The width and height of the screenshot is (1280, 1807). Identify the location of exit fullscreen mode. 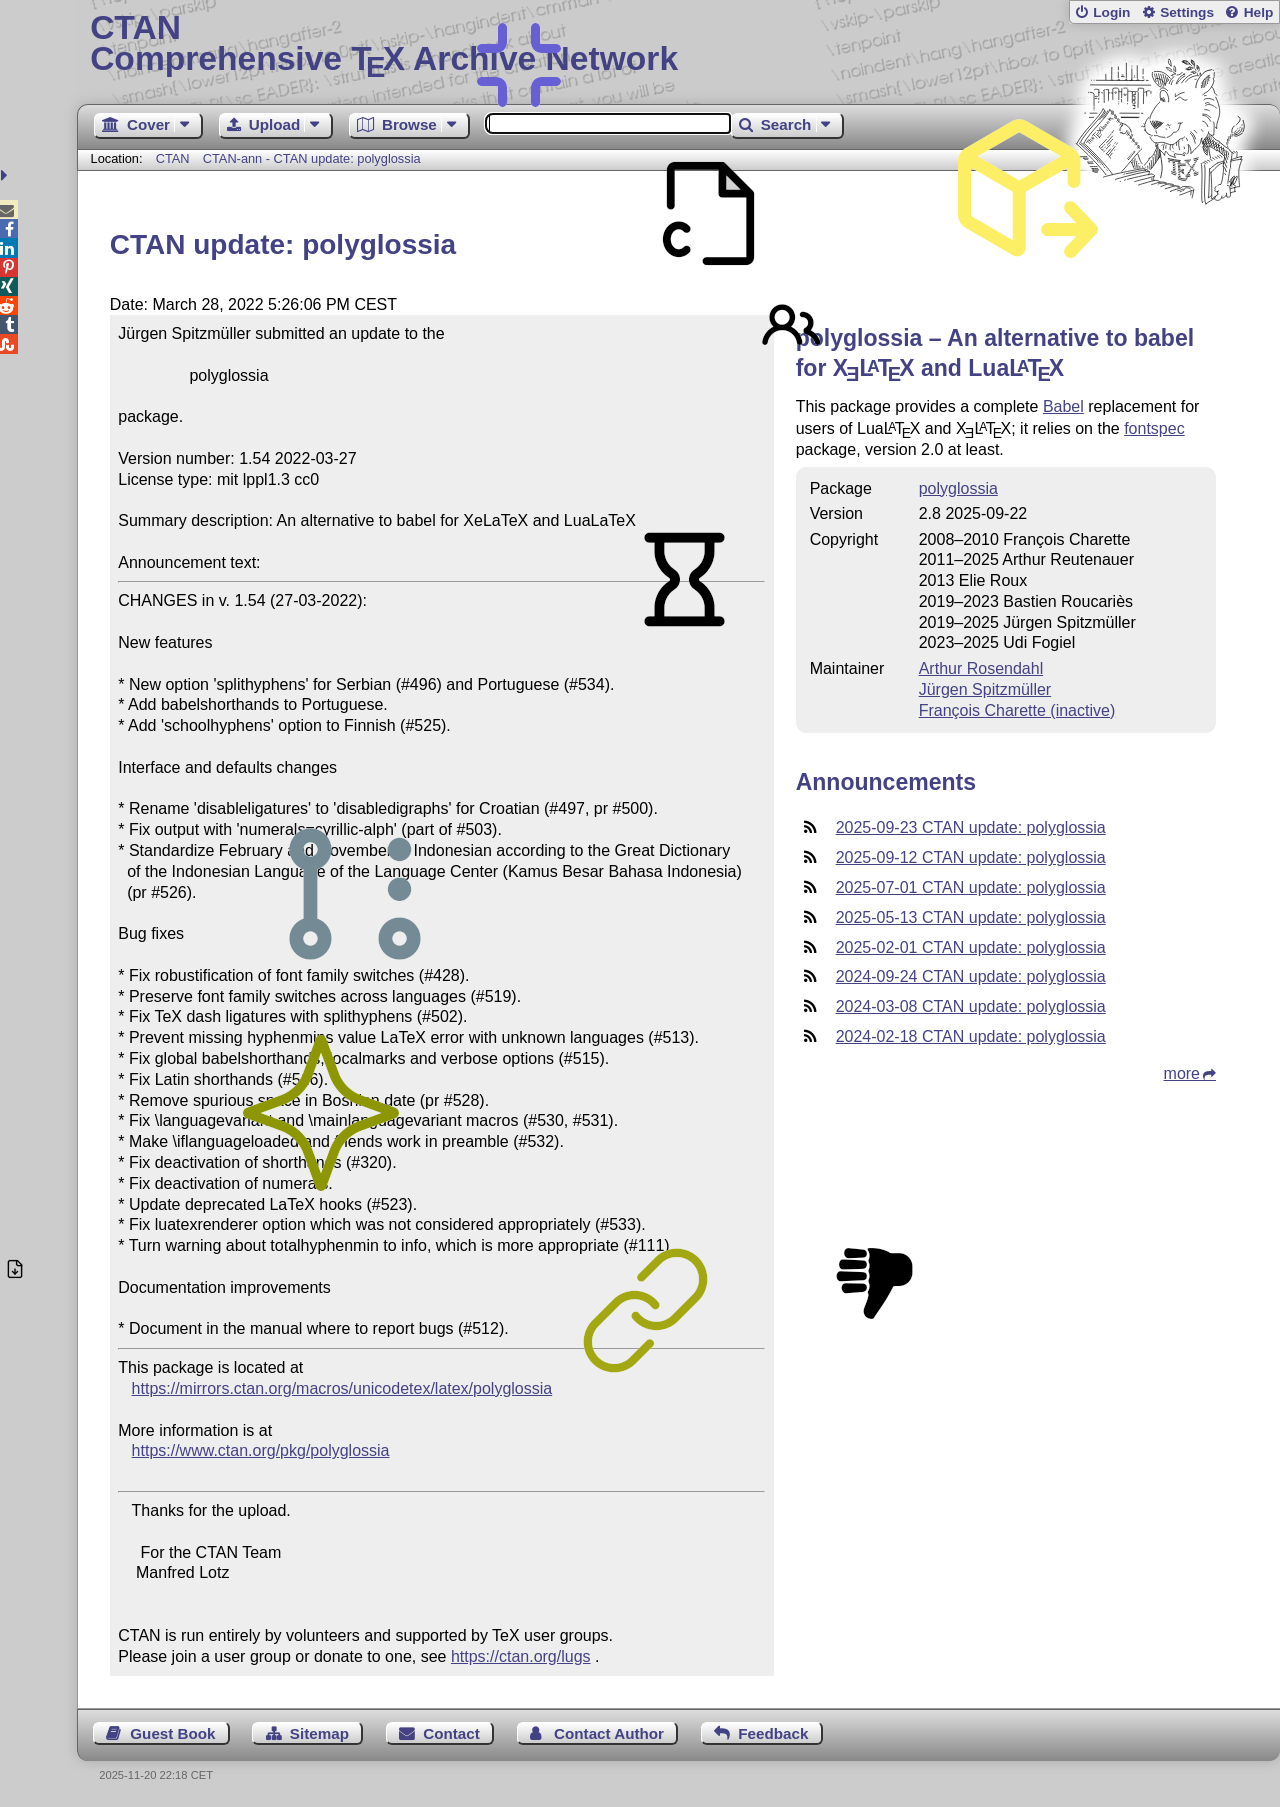
(519, 65).